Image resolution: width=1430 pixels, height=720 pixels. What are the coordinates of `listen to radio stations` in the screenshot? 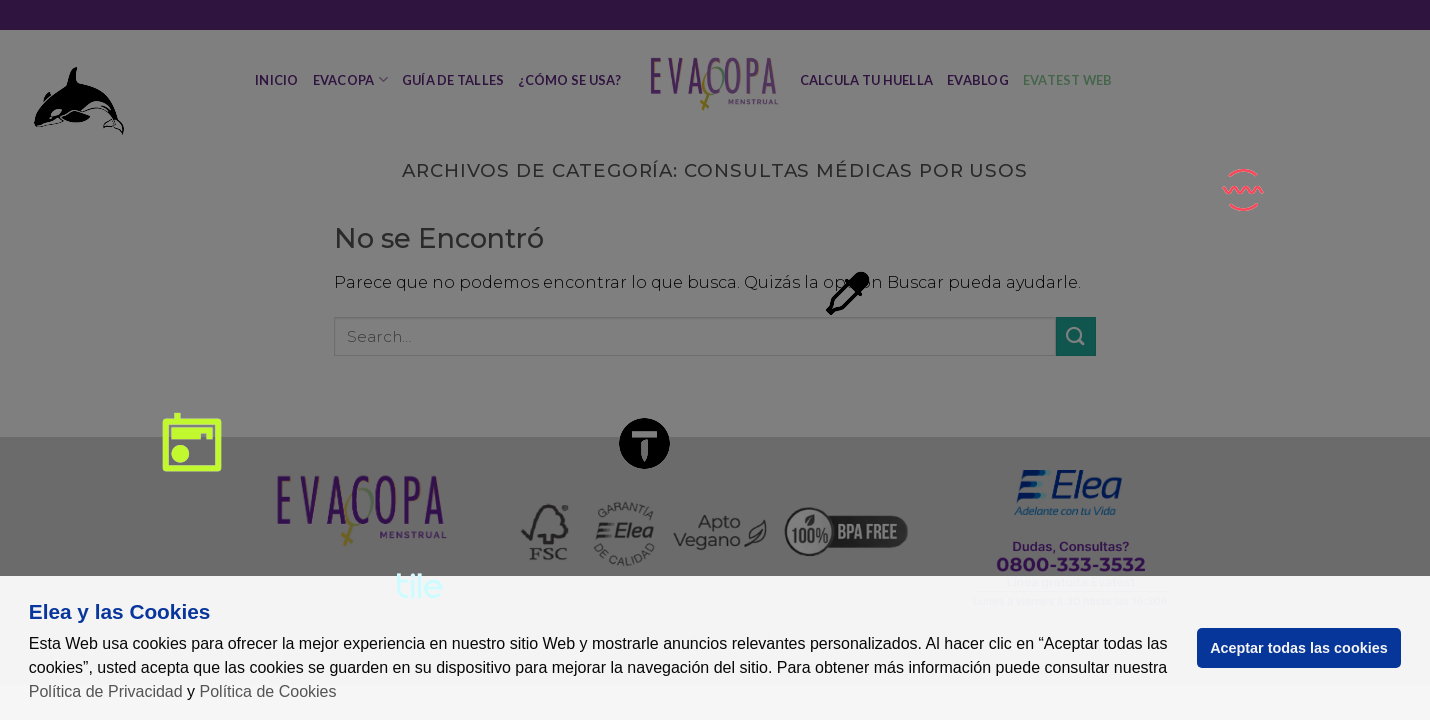 It's located at (192, 445).